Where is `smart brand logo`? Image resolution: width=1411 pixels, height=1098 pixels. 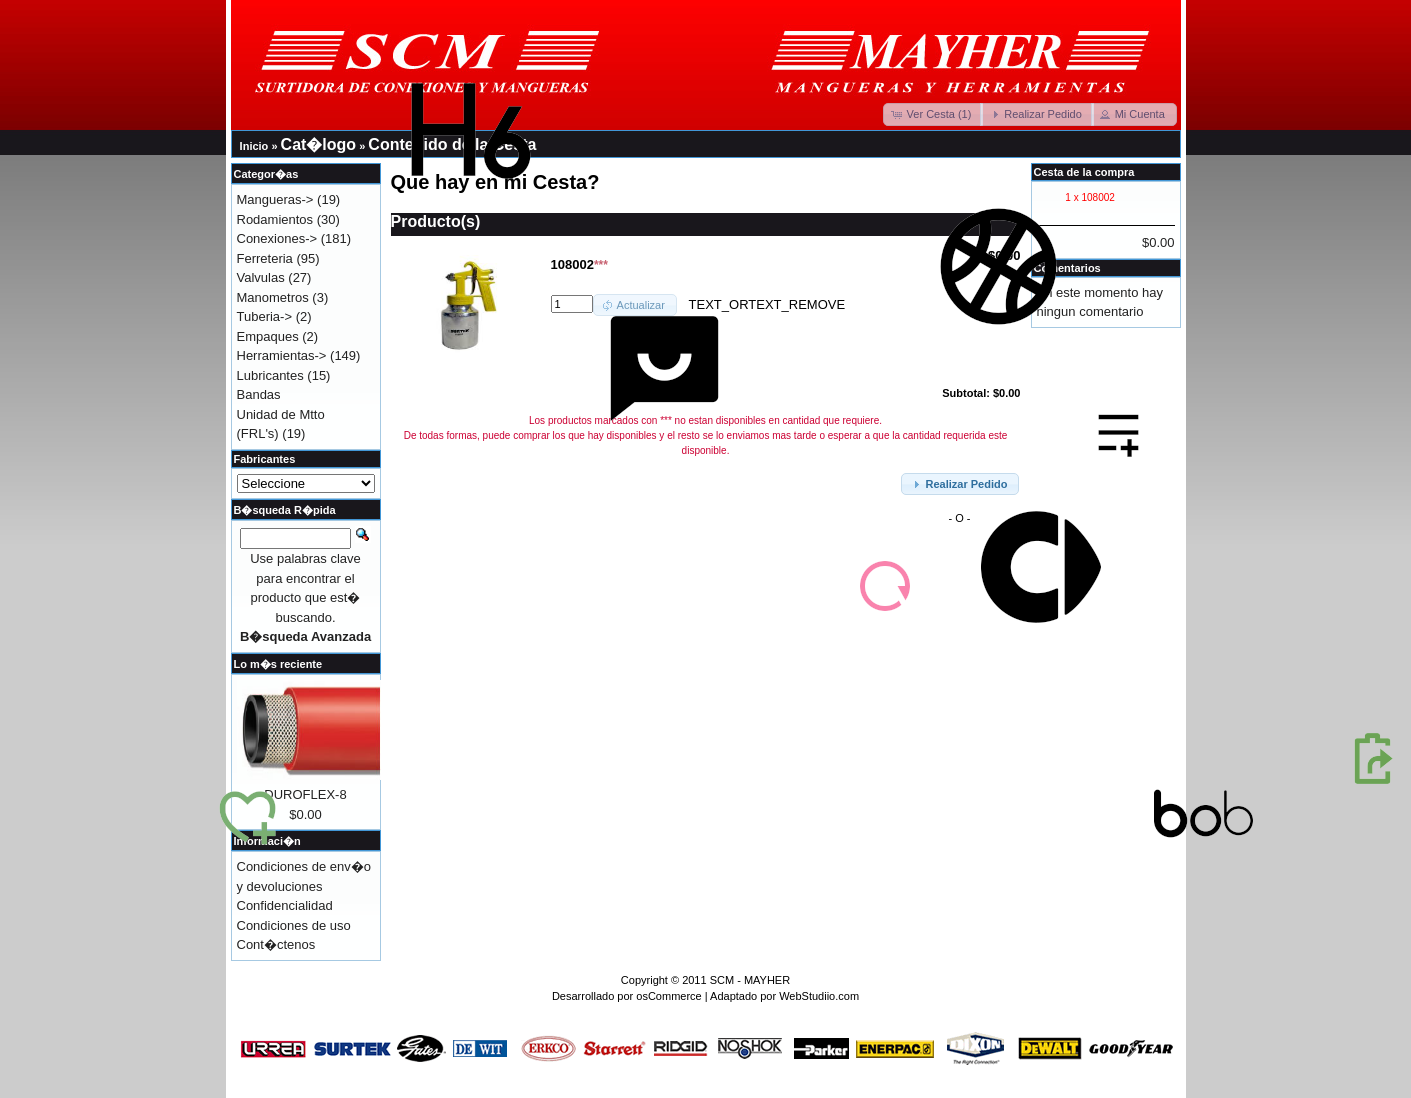 smart brand logo is located at coordinates (1041, 567).